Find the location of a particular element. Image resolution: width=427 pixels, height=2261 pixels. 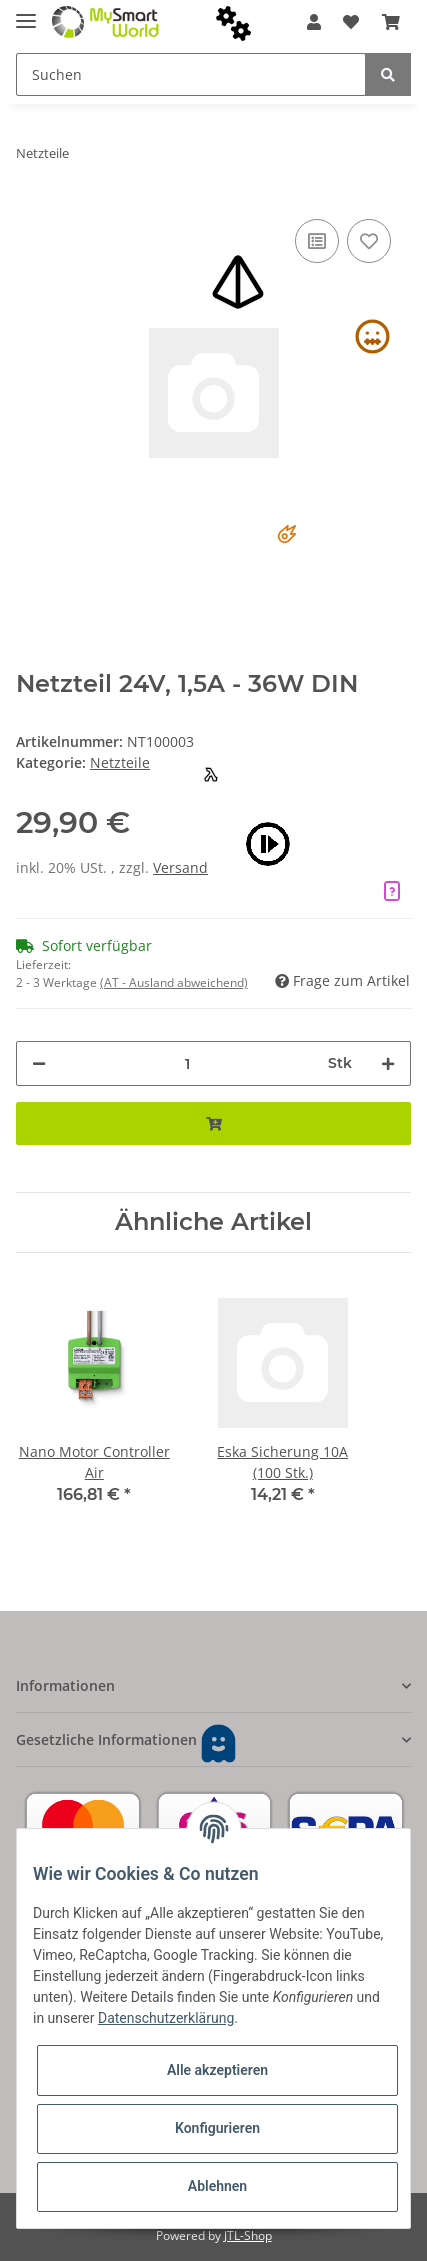

view 3D model or object is located at coordinates (238, 282).